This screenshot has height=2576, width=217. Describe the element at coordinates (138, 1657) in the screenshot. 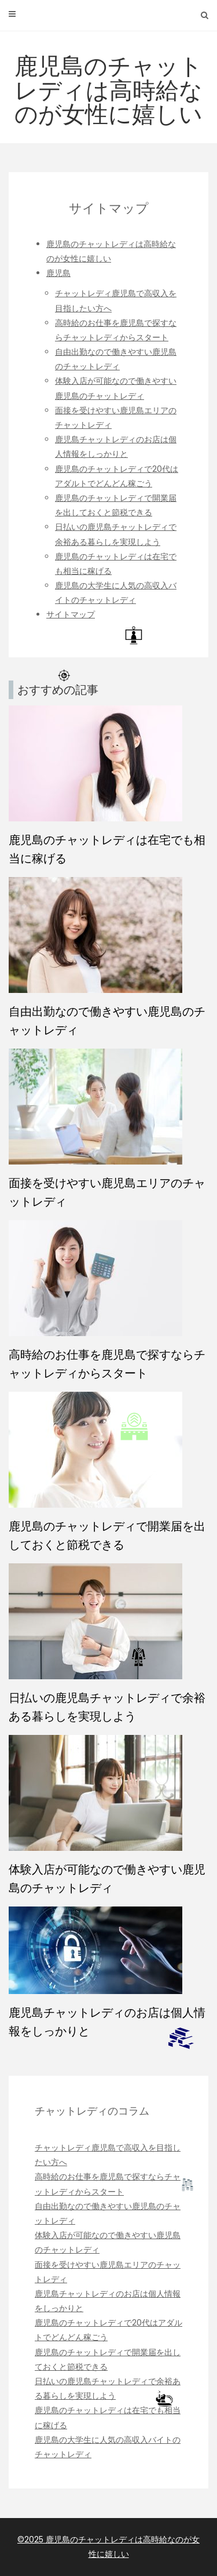

I see `access science or laboratory features` at that location.